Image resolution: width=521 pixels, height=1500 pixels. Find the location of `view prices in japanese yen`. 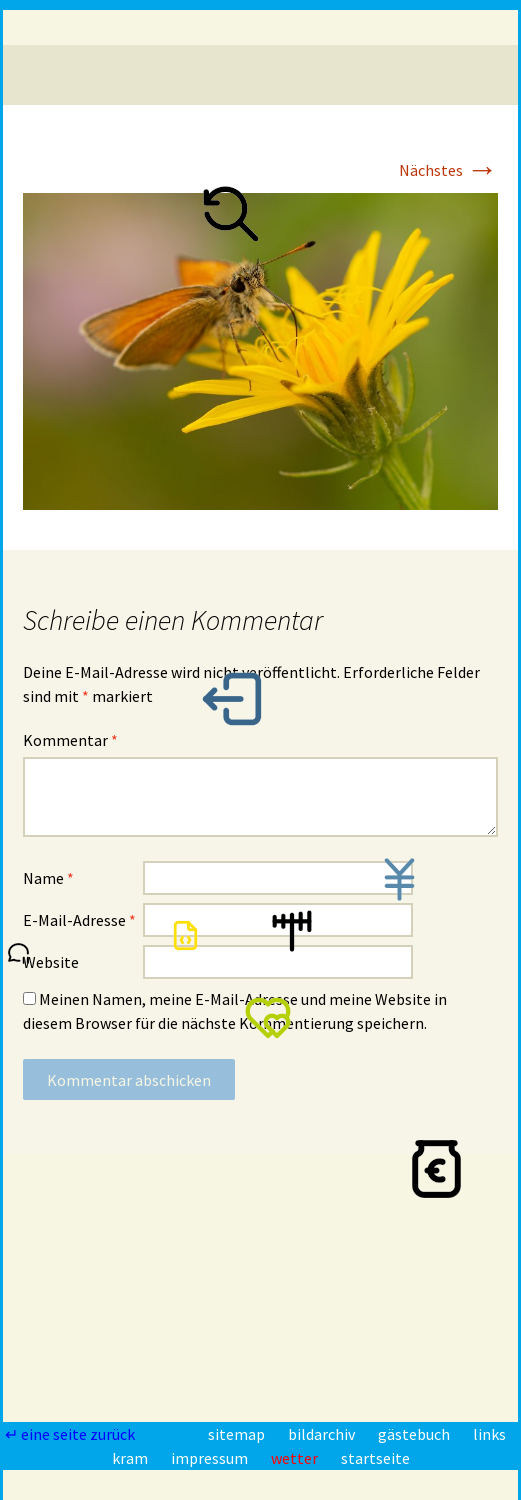

view prices in japanese yen is located at coordinates (399, 879).